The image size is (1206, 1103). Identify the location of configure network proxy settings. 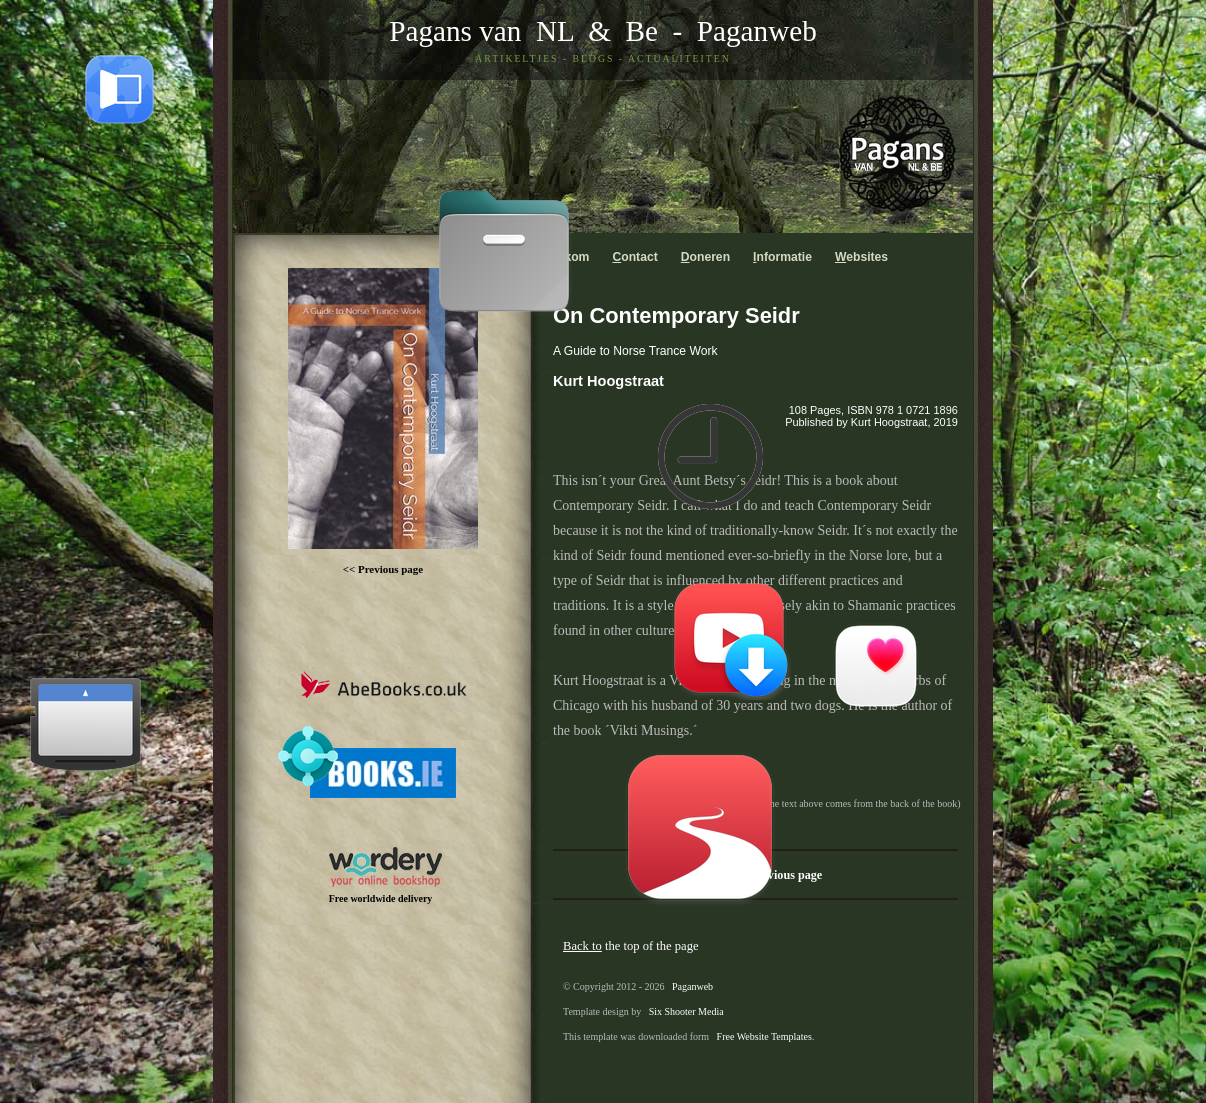
(119, 90).